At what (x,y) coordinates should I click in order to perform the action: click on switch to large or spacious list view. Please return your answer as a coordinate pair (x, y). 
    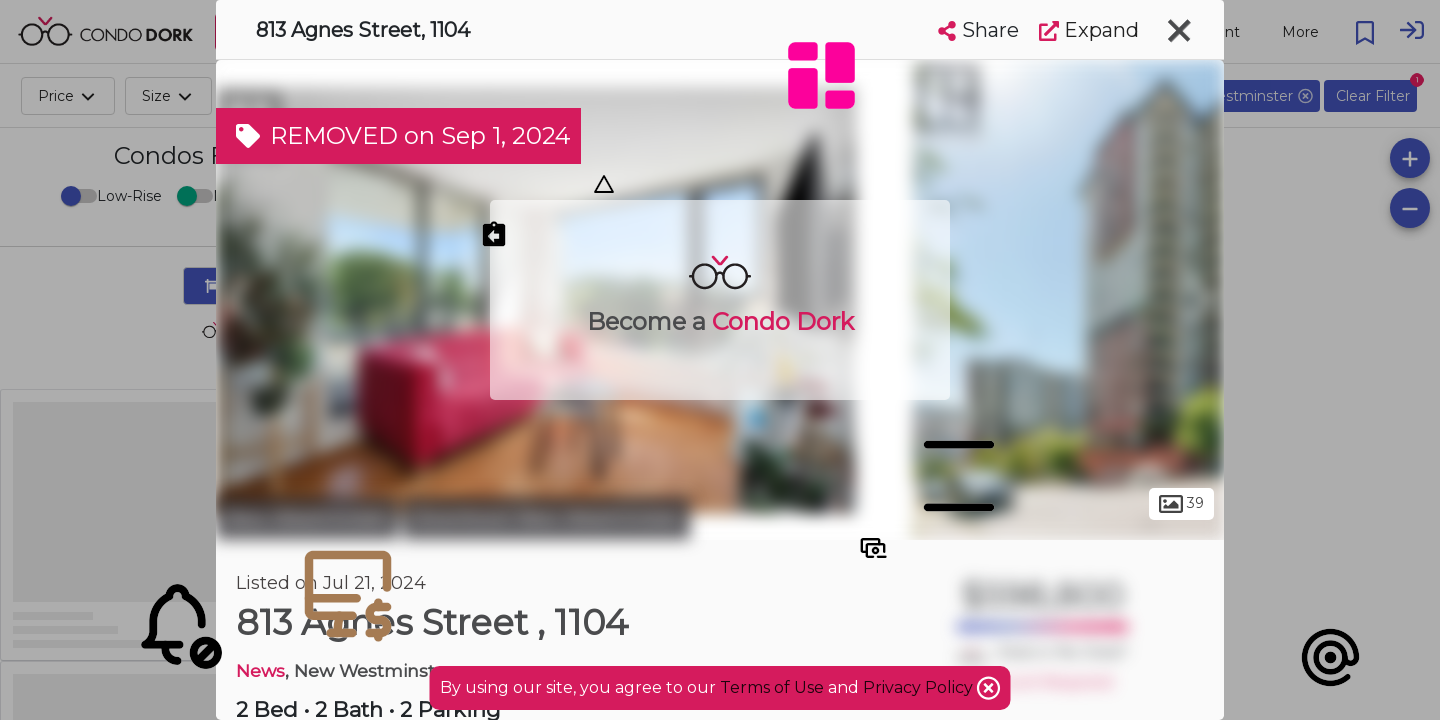
    Looking at the image, I should click on (959, 476).